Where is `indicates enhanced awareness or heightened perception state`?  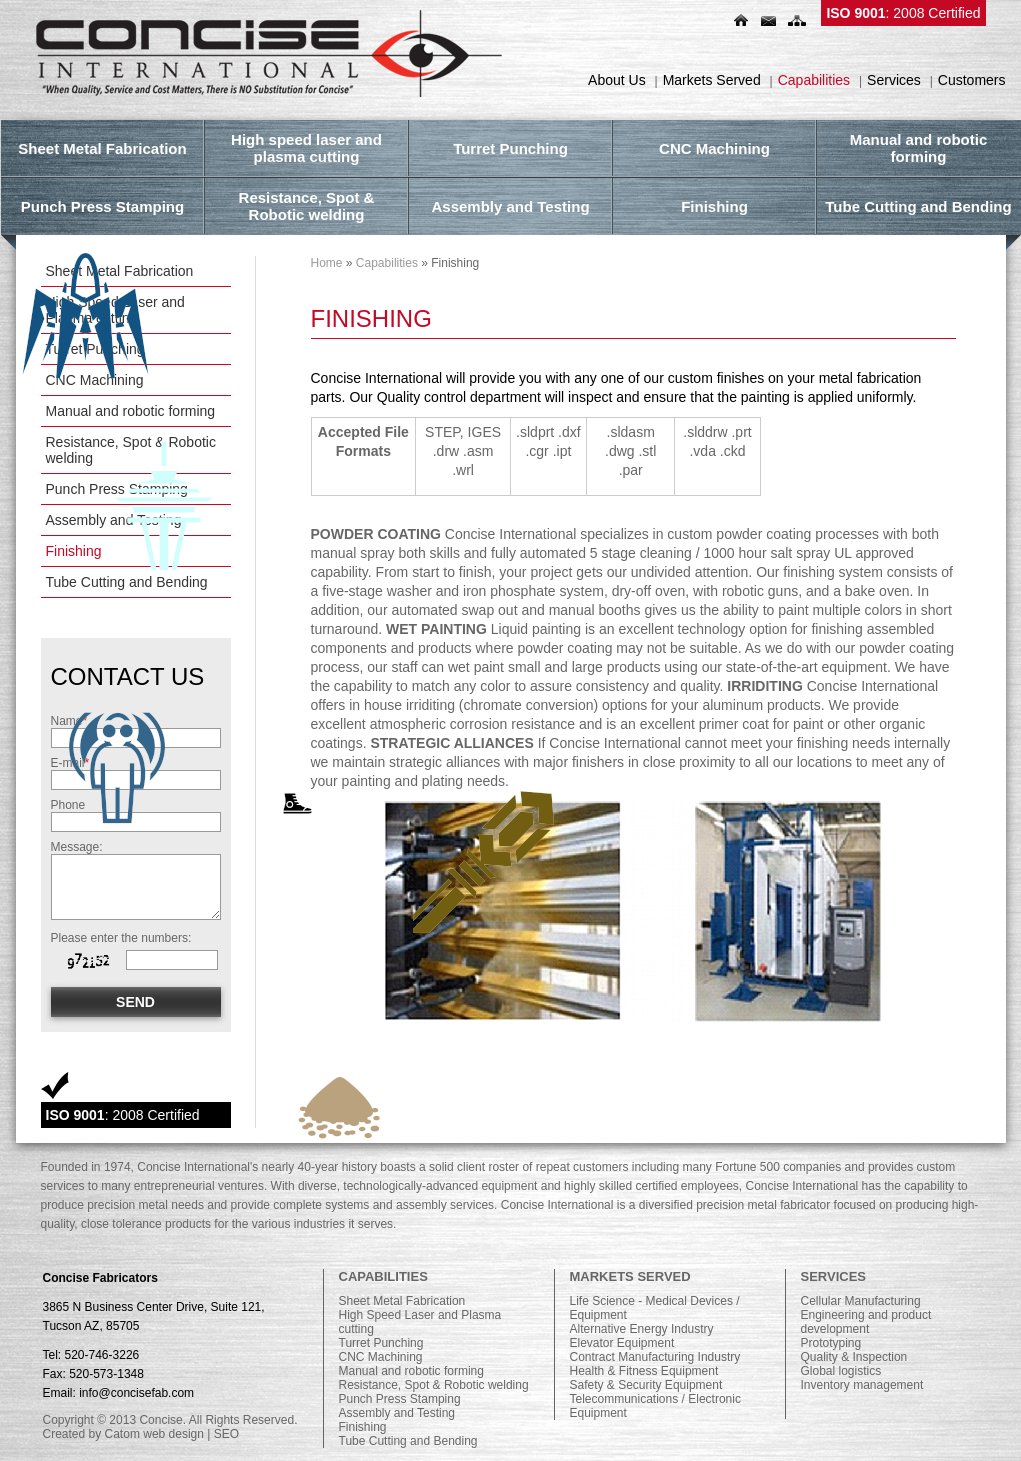
indicates enhanced awareness or heightened perception state is located at coordinates (117, 767).